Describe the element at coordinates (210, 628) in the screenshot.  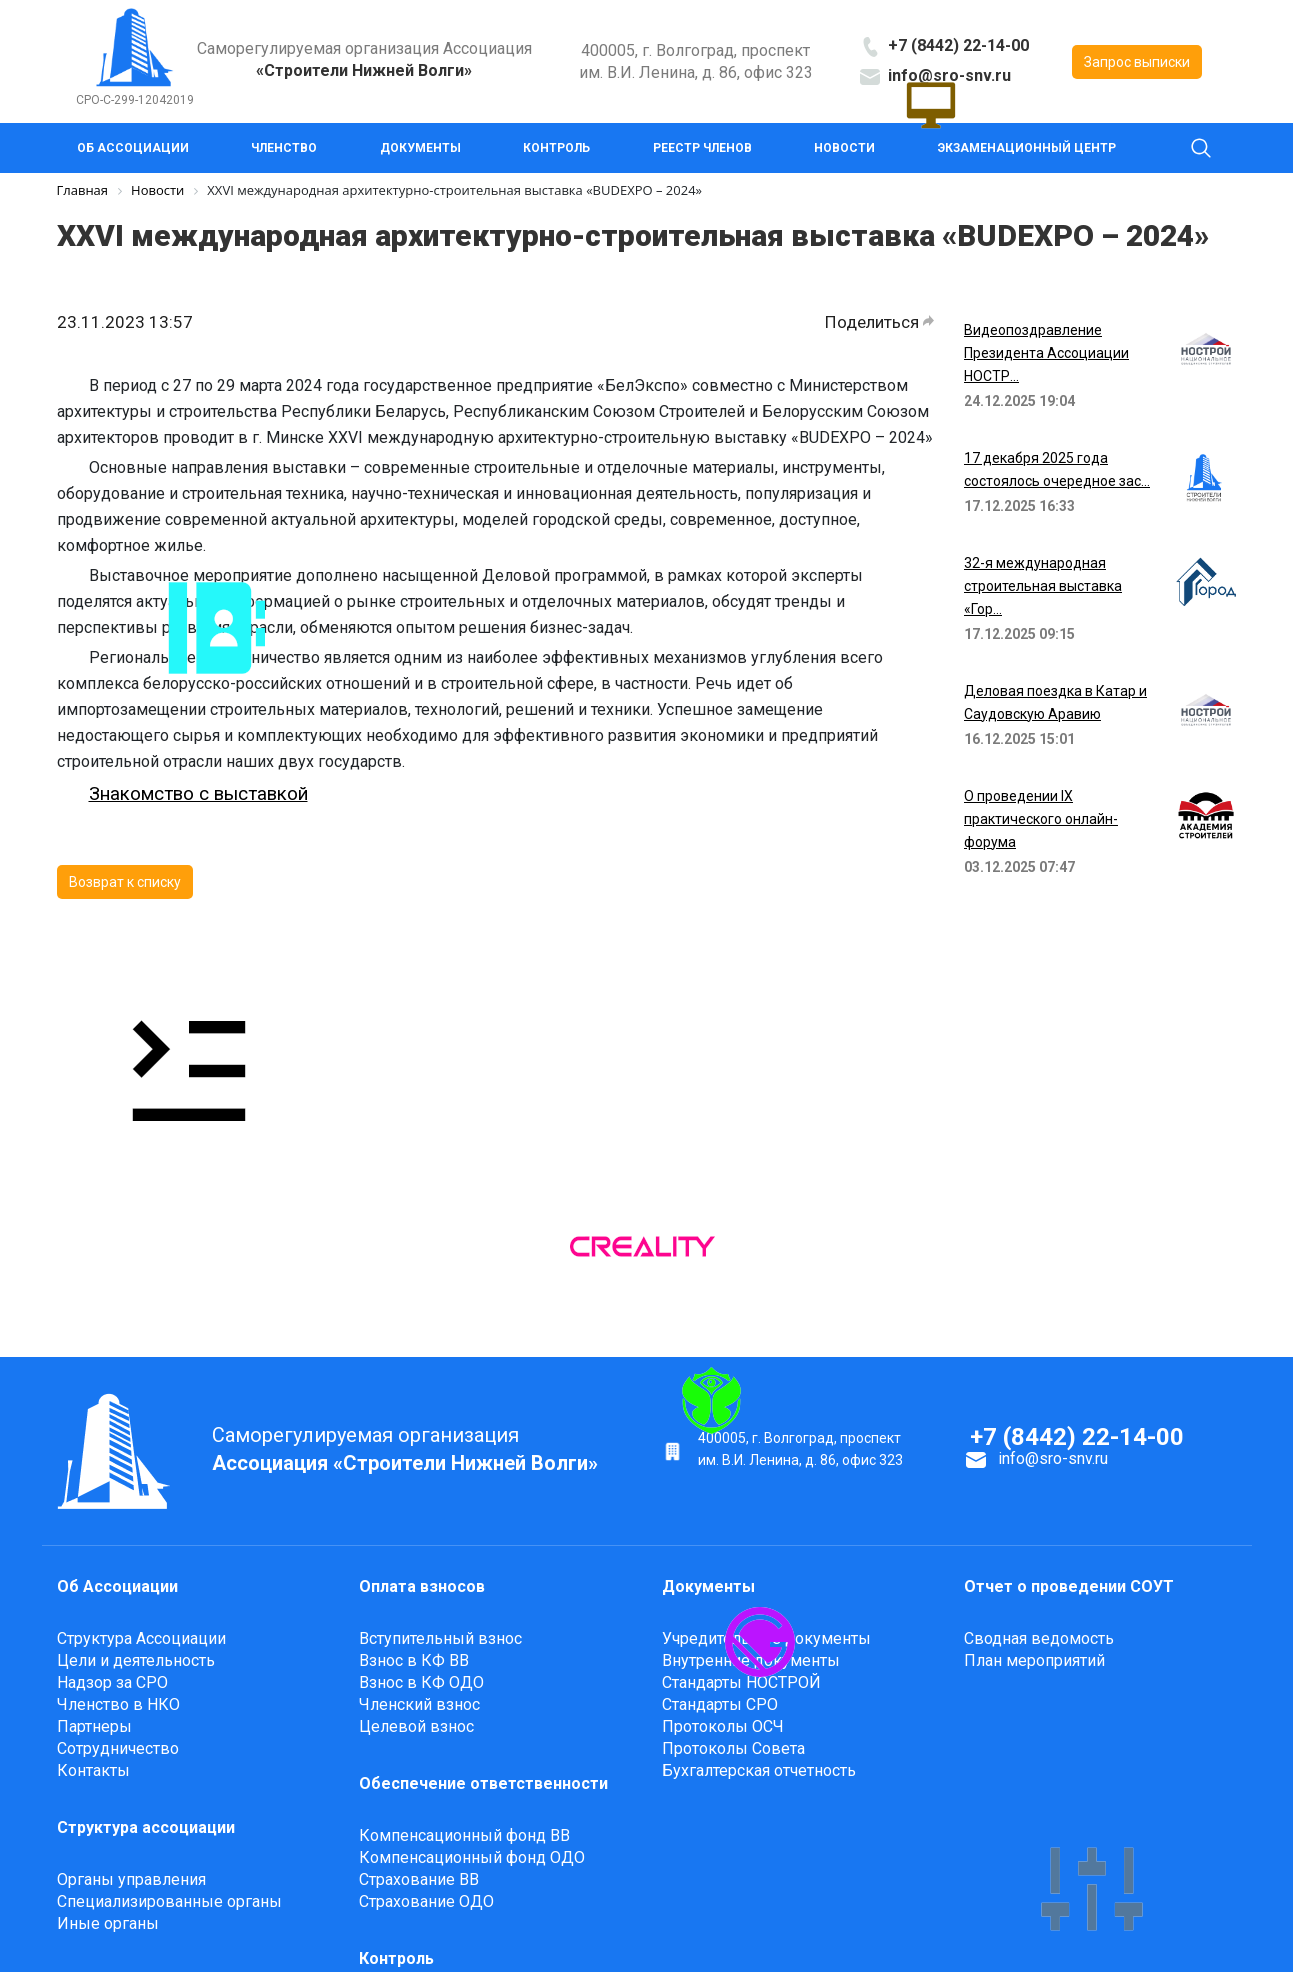
I see `open your contacts book` at that location.